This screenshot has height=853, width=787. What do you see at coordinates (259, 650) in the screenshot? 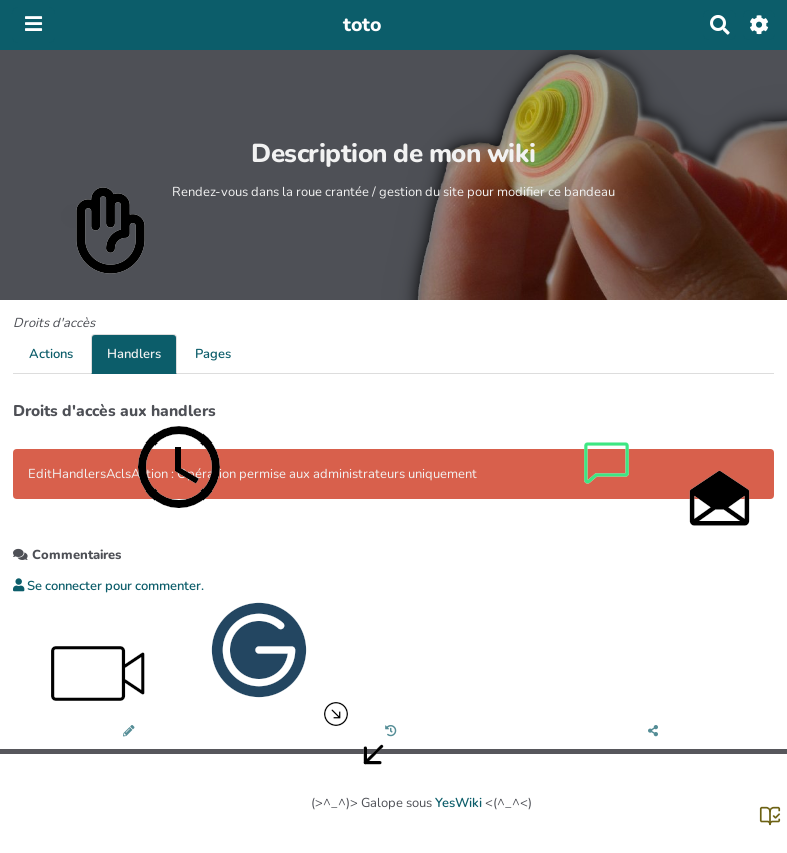
I see `sign in with Google` at bounding box center [259, 650].